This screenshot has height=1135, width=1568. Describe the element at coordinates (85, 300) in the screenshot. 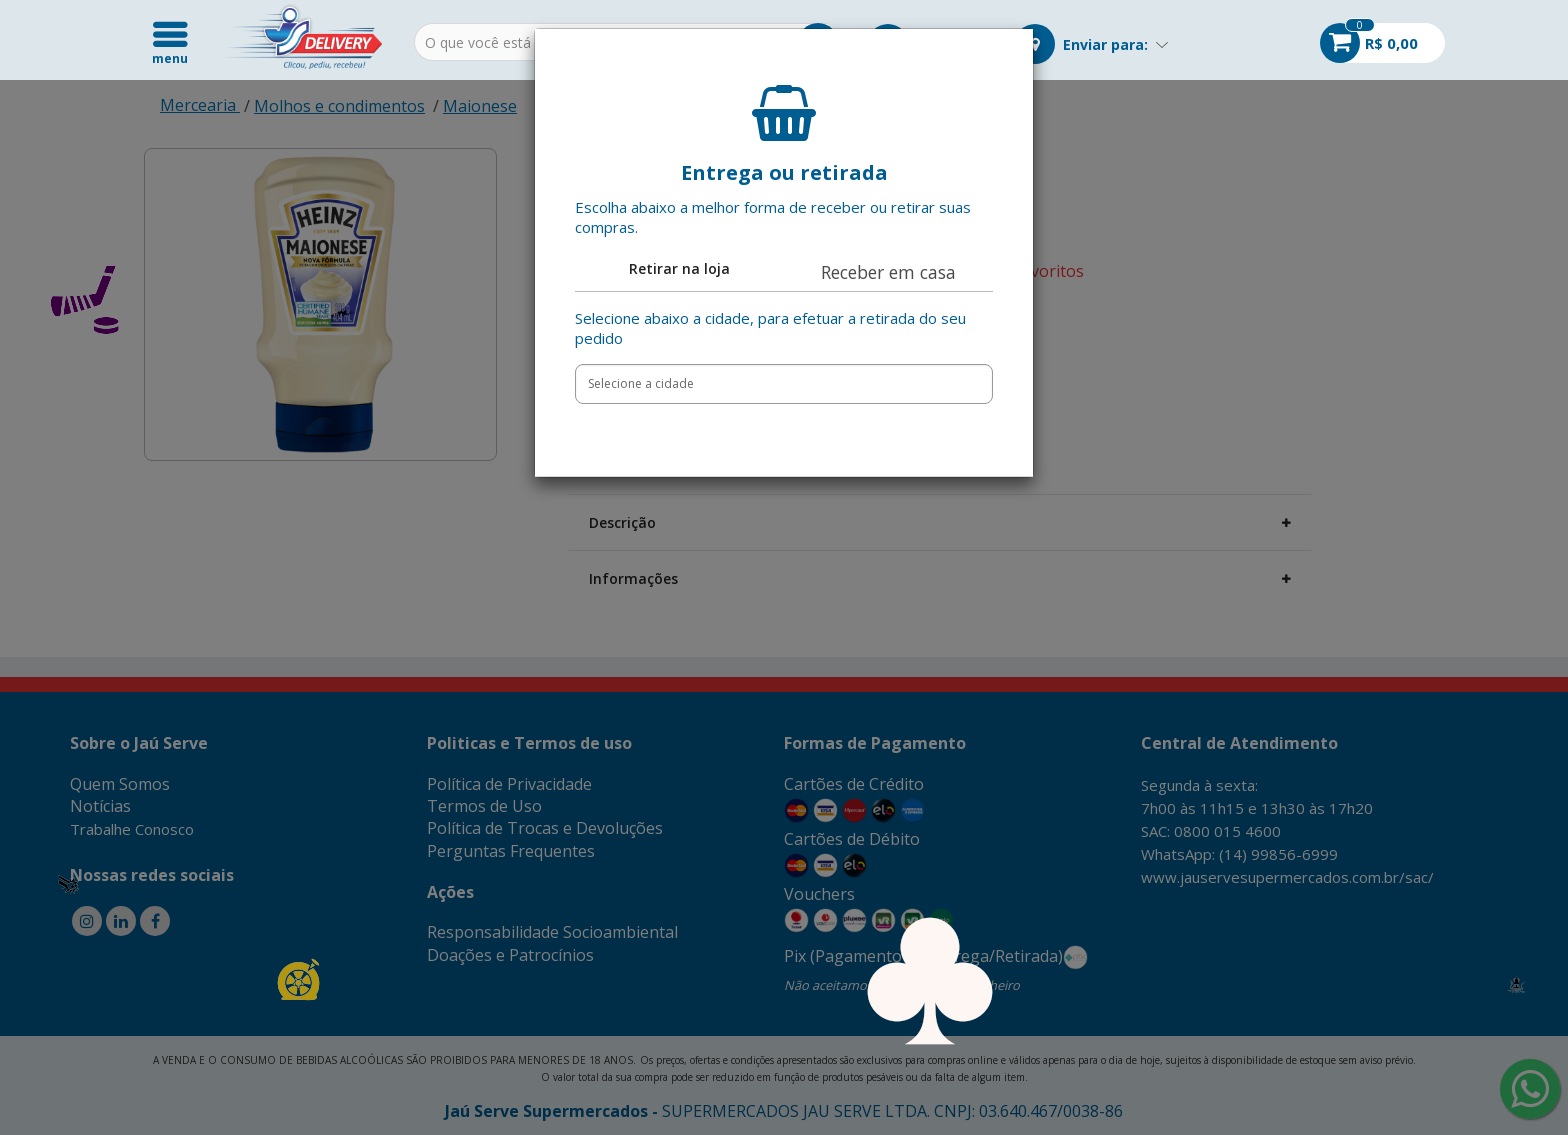

I see `access hockey game or sports content` at that location.